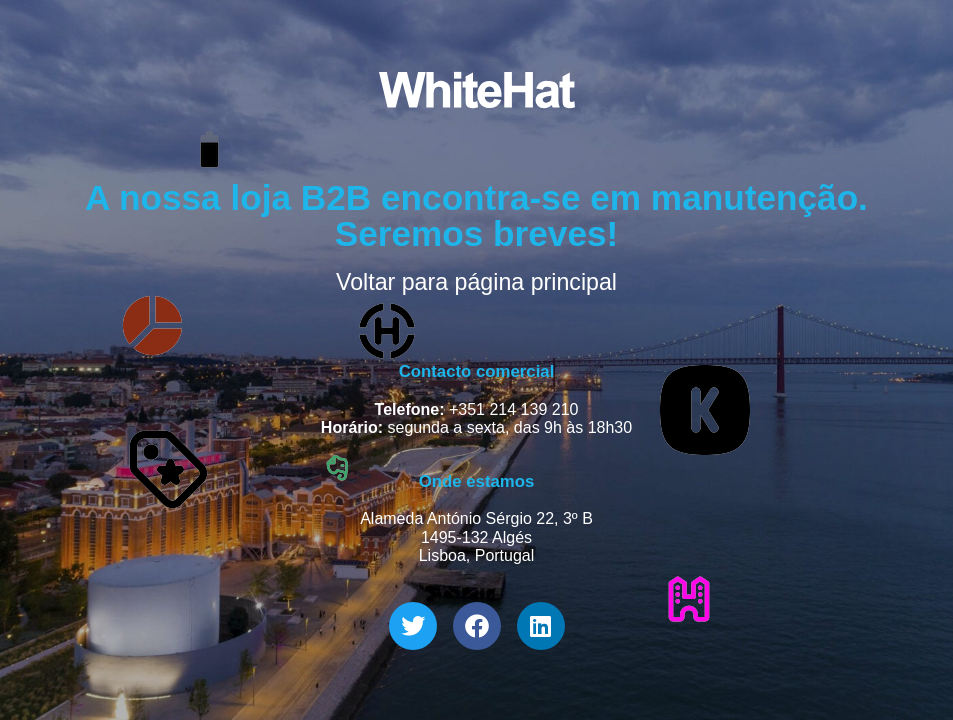  I want to click on indicates battery is at 90% charge, so click(209, 149).